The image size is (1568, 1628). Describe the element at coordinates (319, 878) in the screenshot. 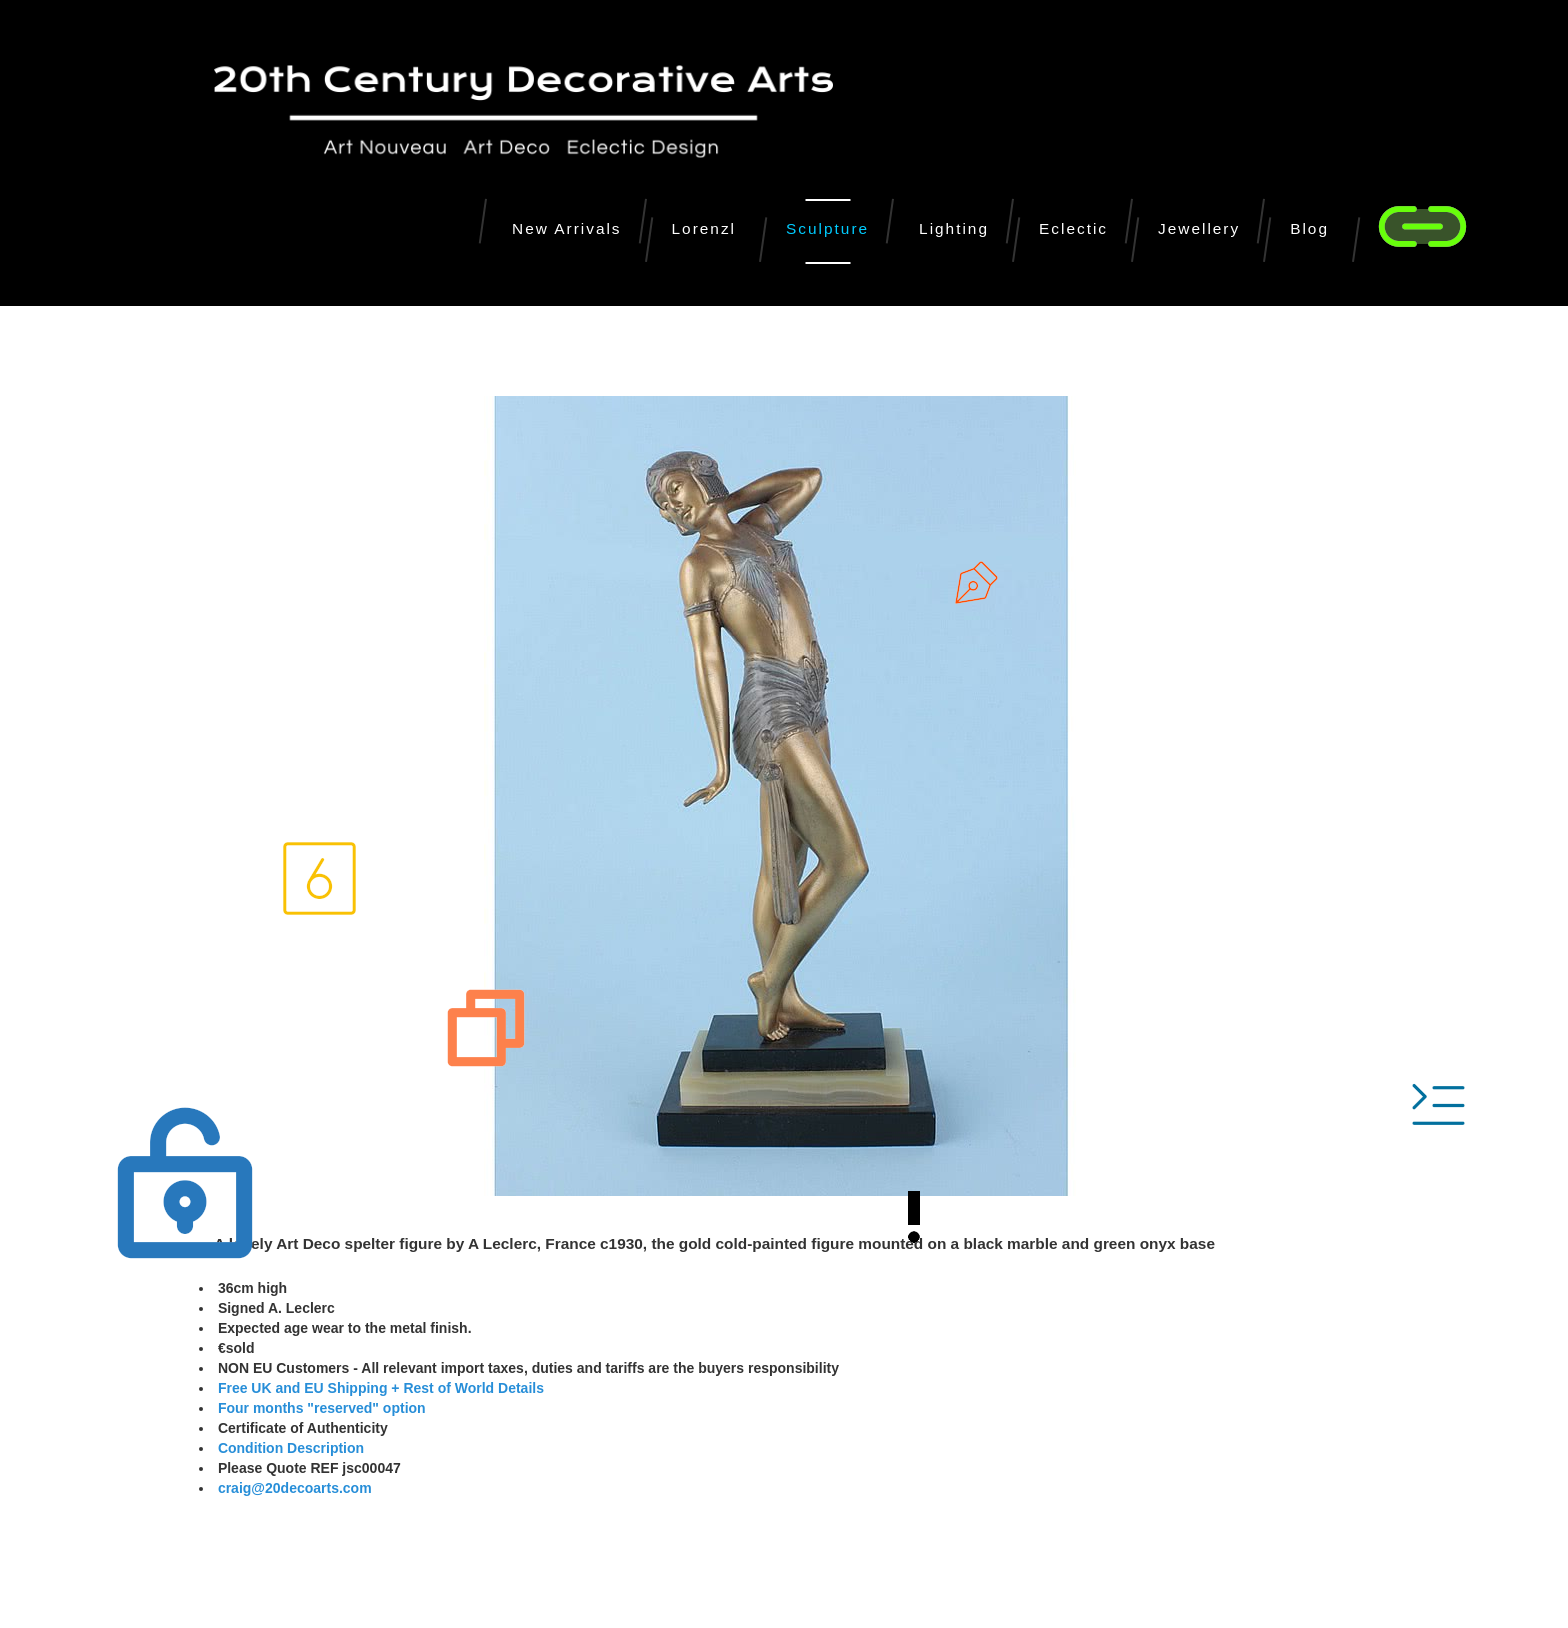

I see `select or input the number six` at that location.